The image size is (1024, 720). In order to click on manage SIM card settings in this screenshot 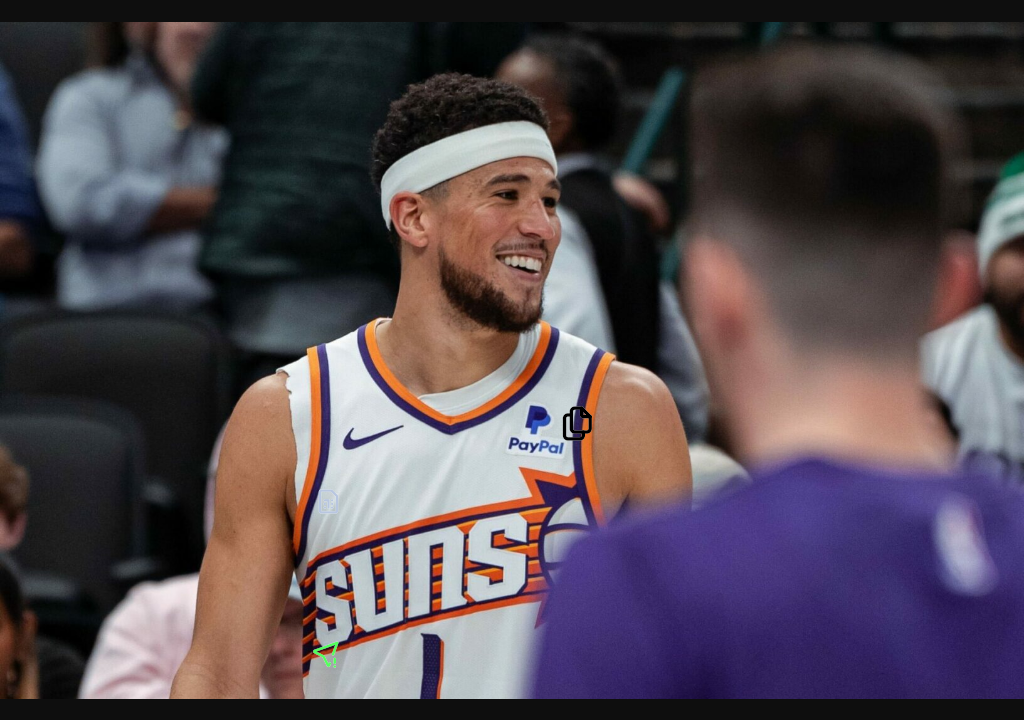, I will do `click(328, 501)`.